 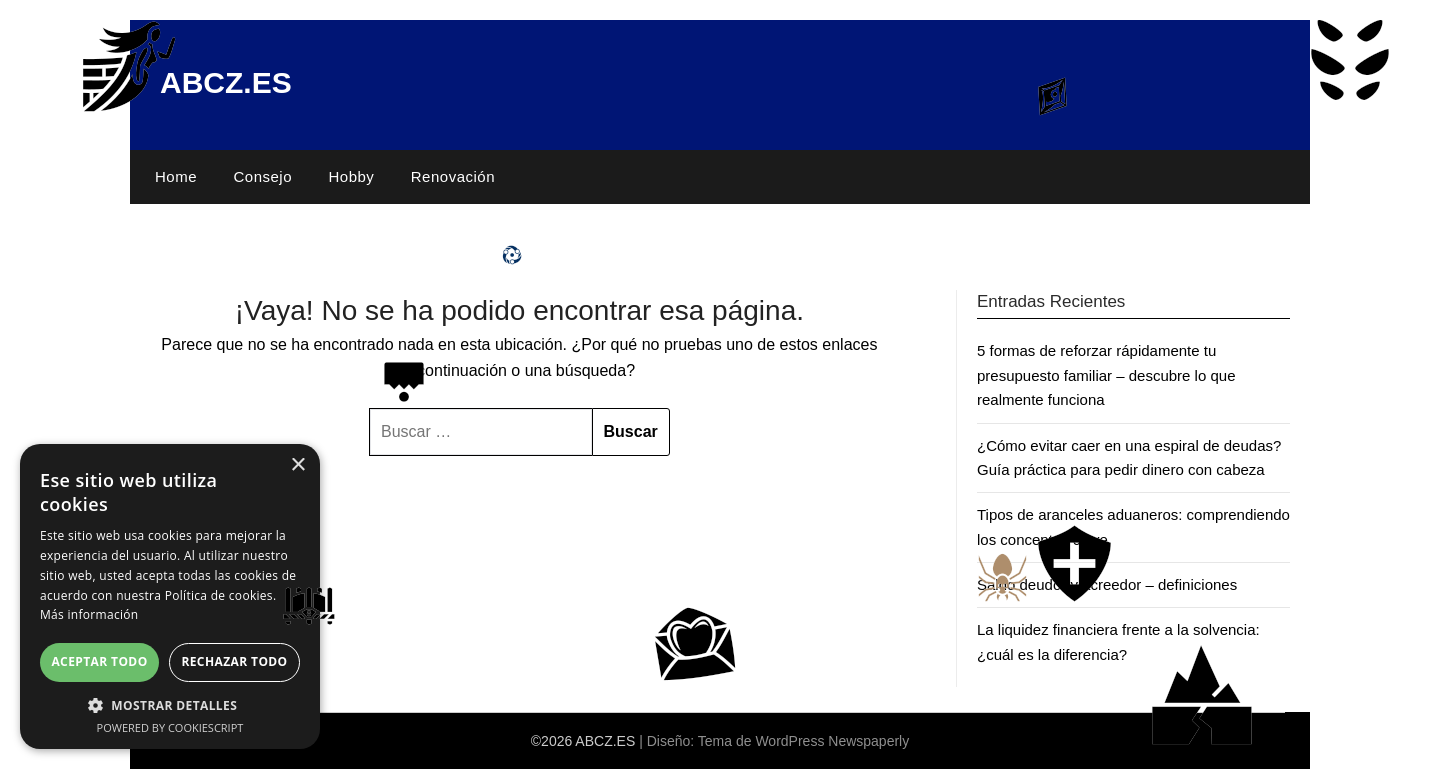 What do you see at coordinates (129, 65) in the screenshot?
I see `represents a leader or prominent figure in a game` at bounding box center [129, 65].